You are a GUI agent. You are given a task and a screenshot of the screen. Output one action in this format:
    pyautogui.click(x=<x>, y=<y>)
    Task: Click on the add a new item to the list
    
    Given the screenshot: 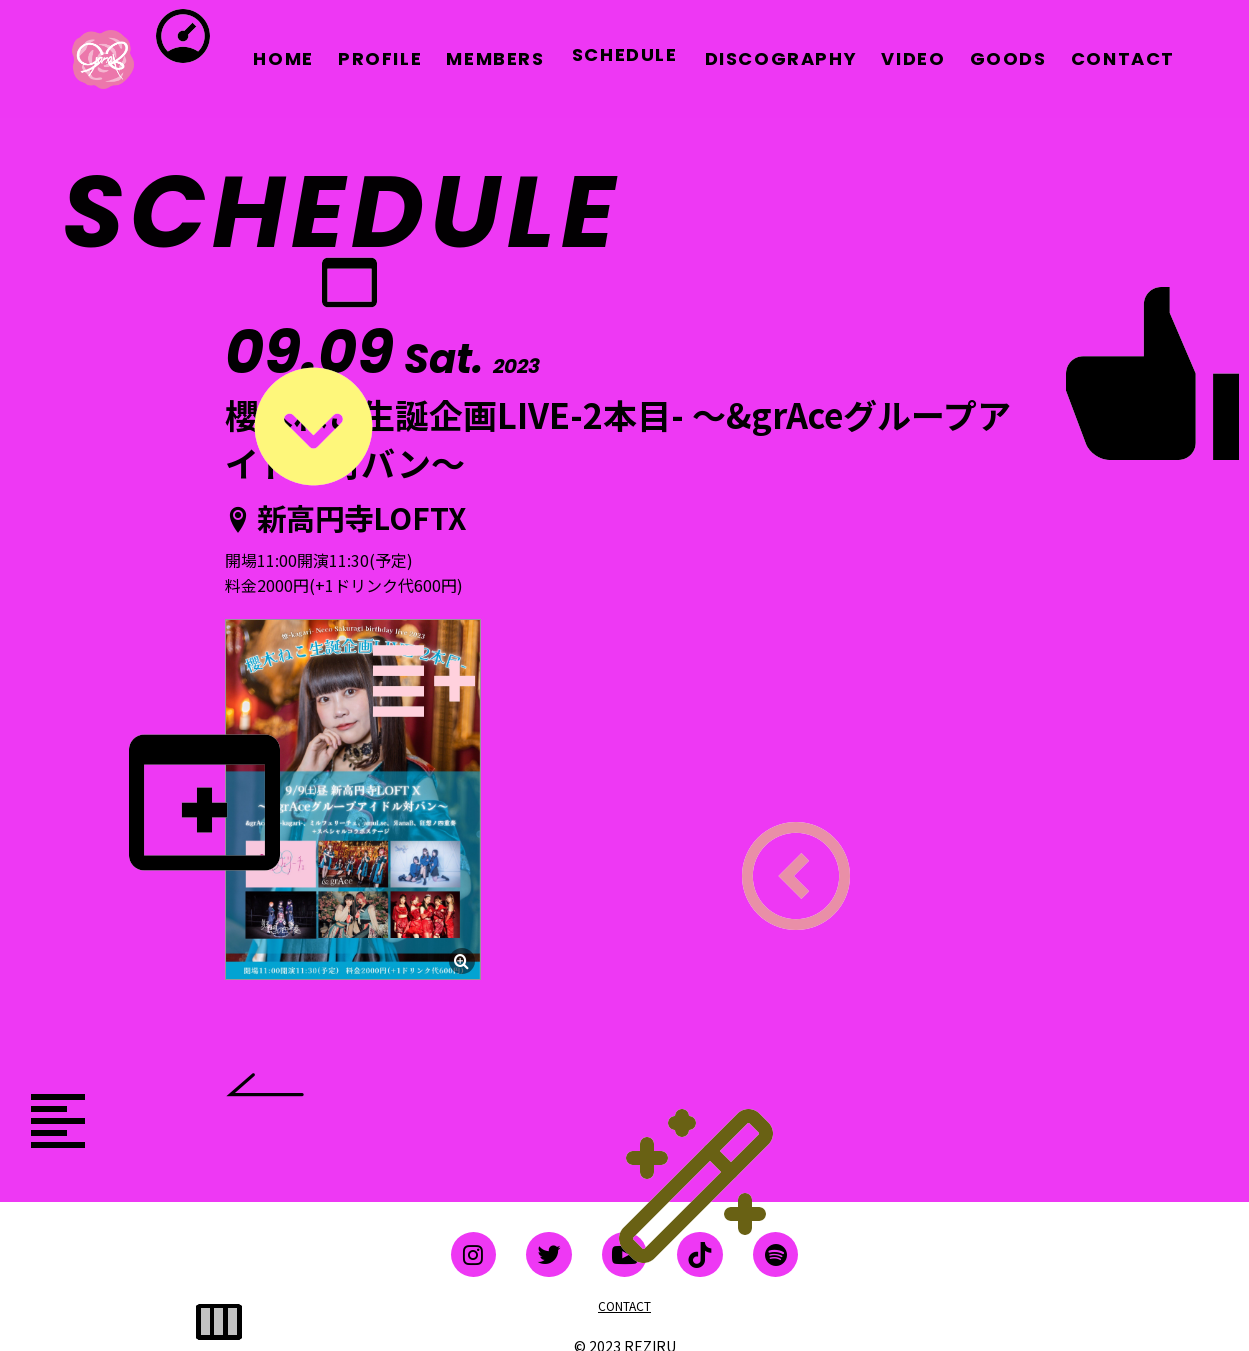 What is the action you would take?
    pyautogui.click(x=424, y=681)
    